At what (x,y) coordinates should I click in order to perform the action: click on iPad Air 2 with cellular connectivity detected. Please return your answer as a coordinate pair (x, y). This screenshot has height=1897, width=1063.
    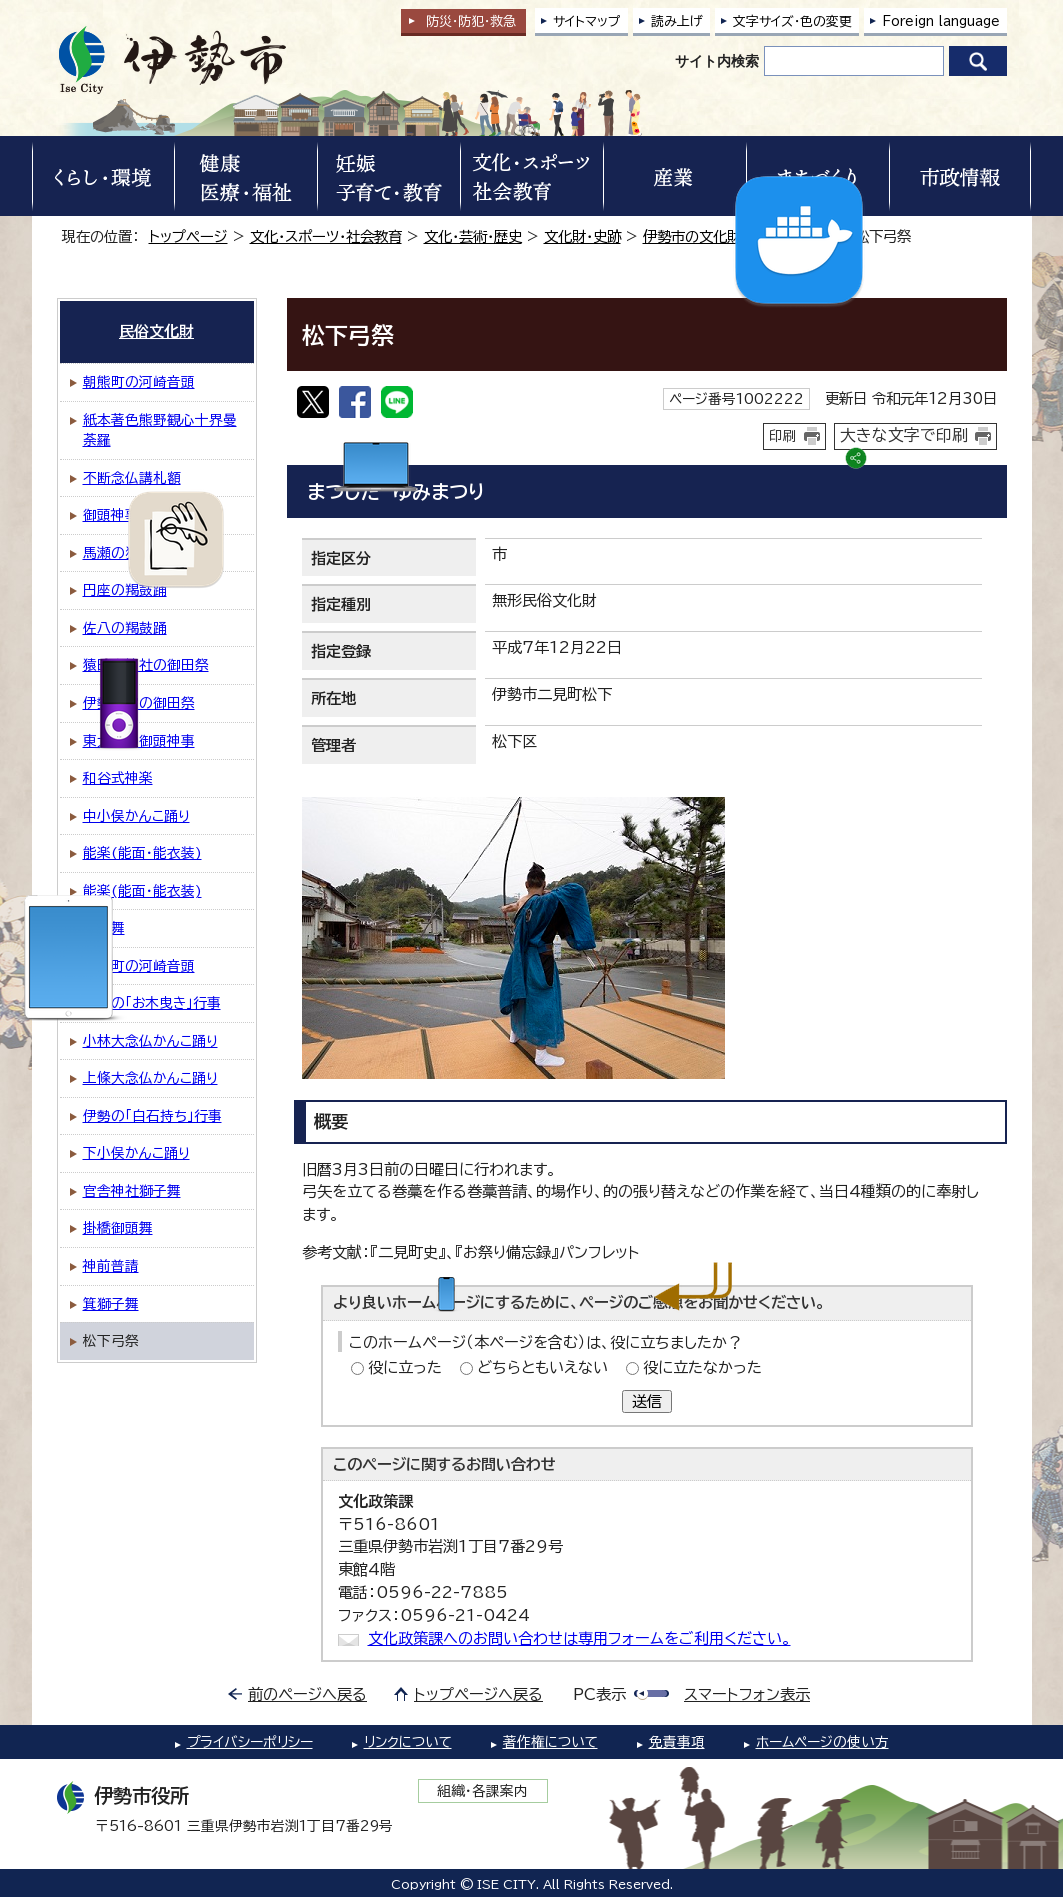
    Looking at the image, I should click on (68, 956).